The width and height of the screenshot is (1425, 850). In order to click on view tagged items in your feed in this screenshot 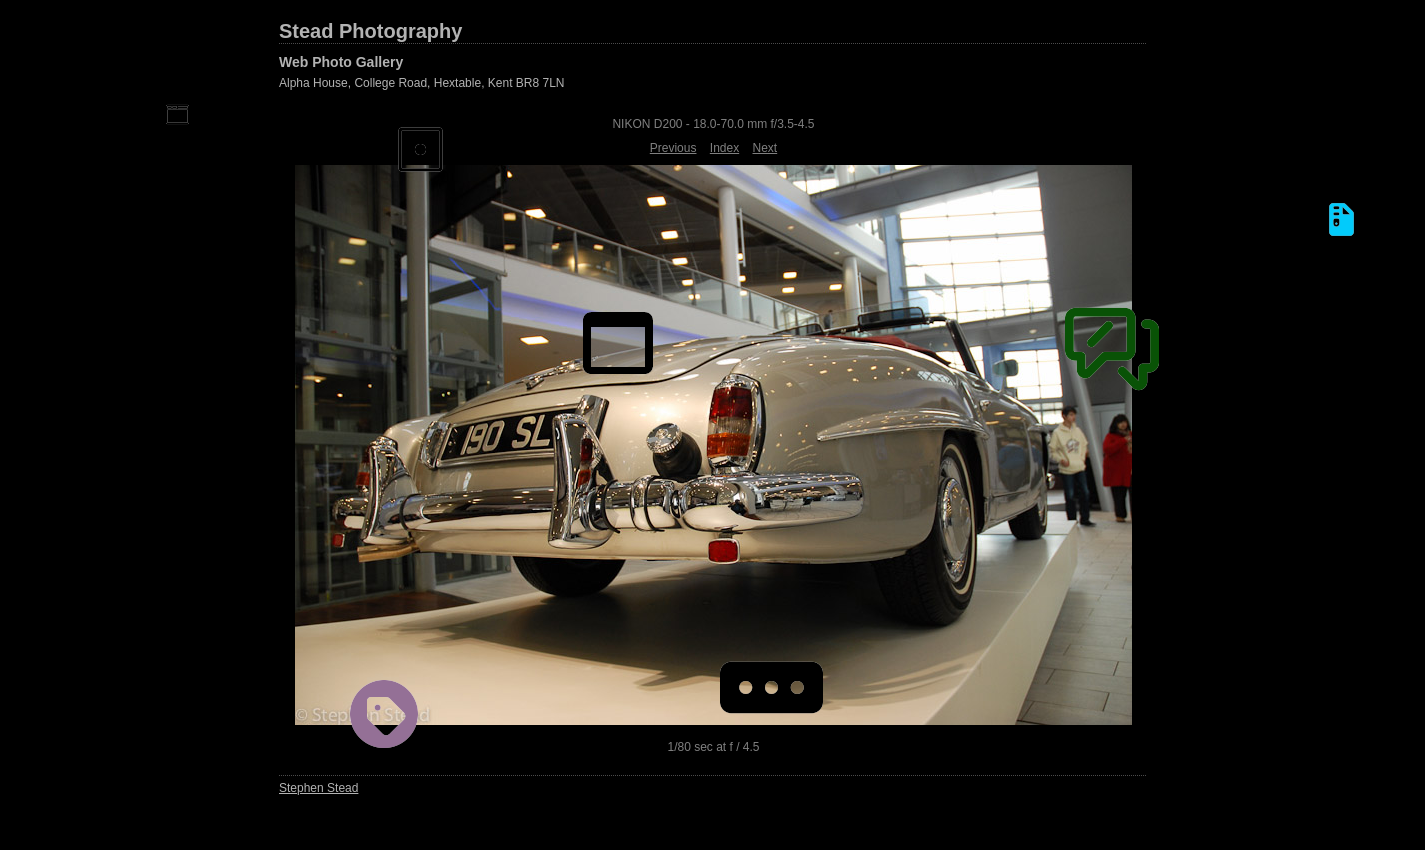, I will do `click(384, 714)`.